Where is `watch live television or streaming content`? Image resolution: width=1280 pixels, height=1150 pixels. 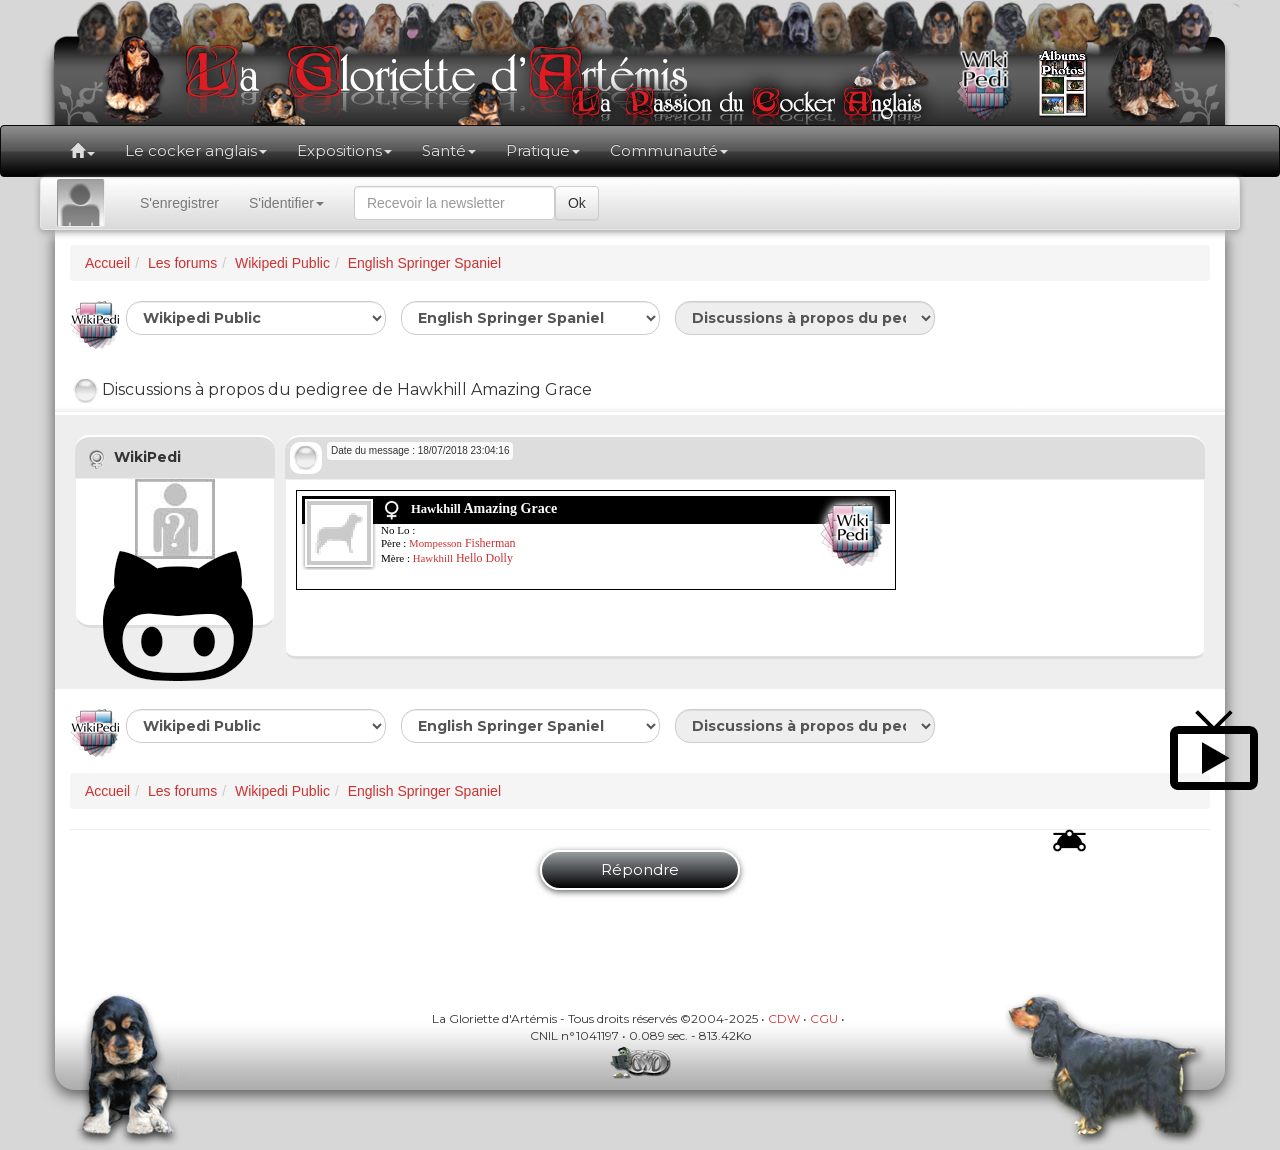 watch live television or streaming content is located at coordinates (1214, 750).